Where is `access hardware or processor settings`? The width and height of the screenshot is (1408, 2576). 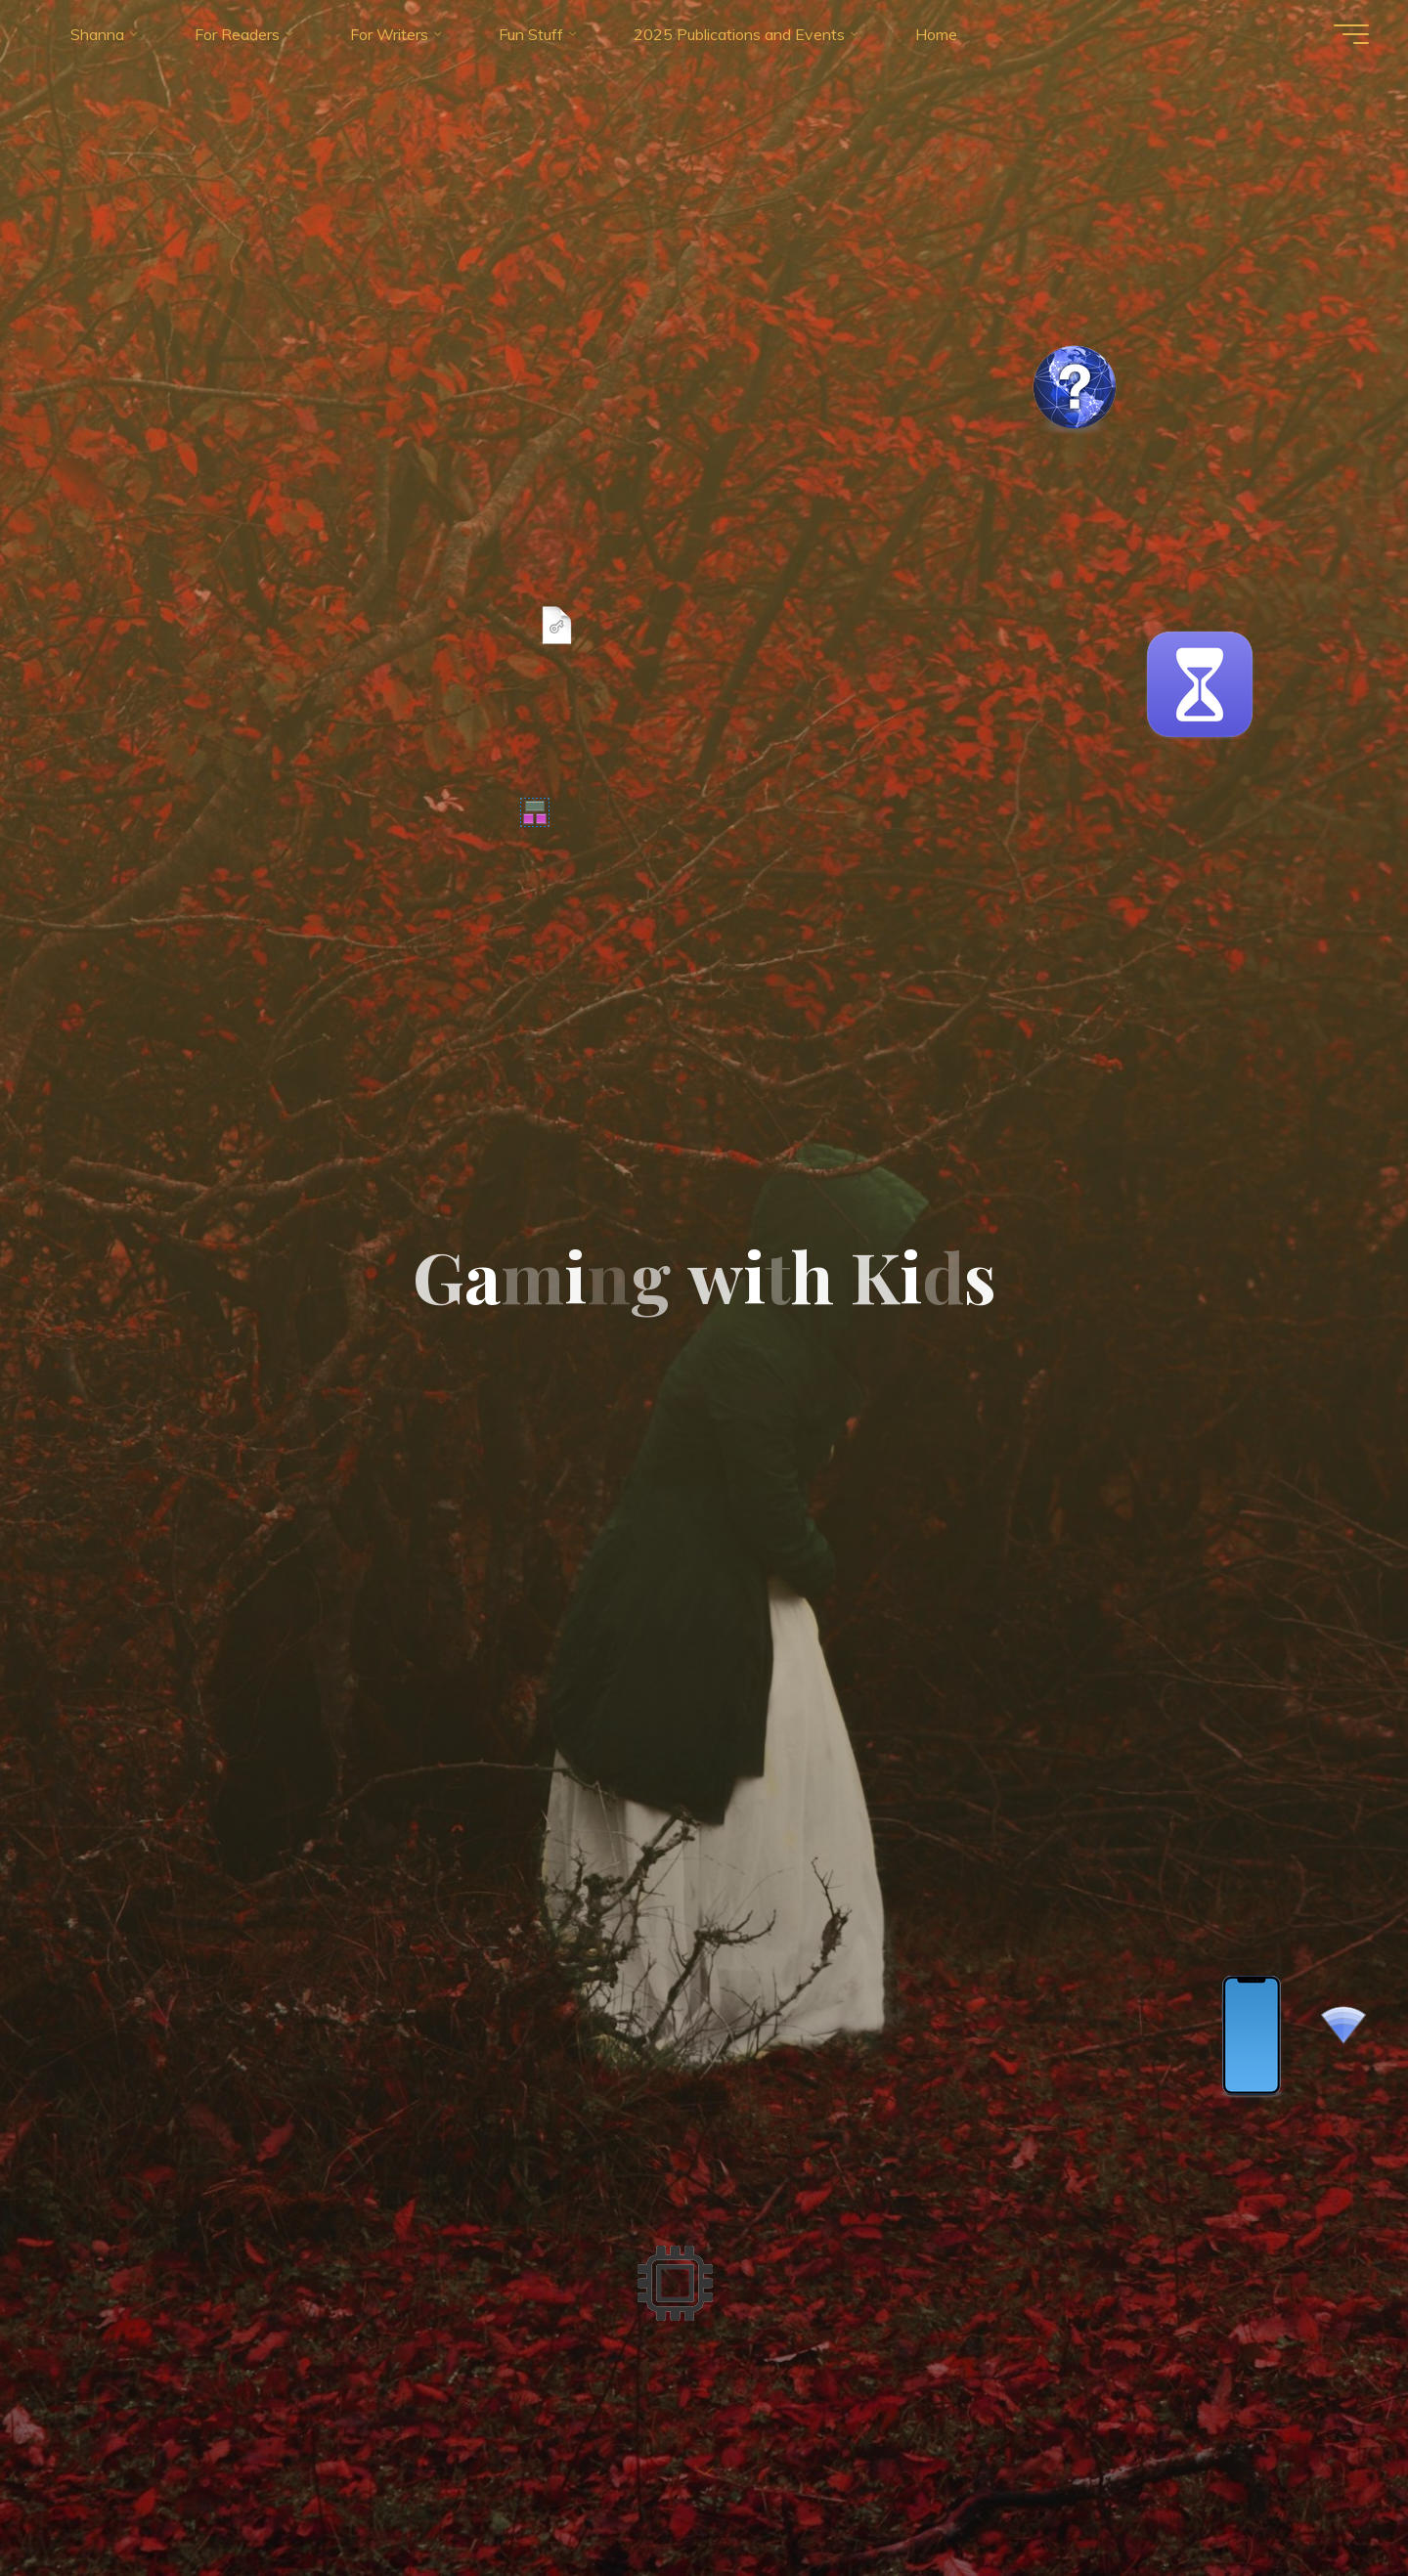
access hardware or processor settings is located at coordinates (675, 2283).